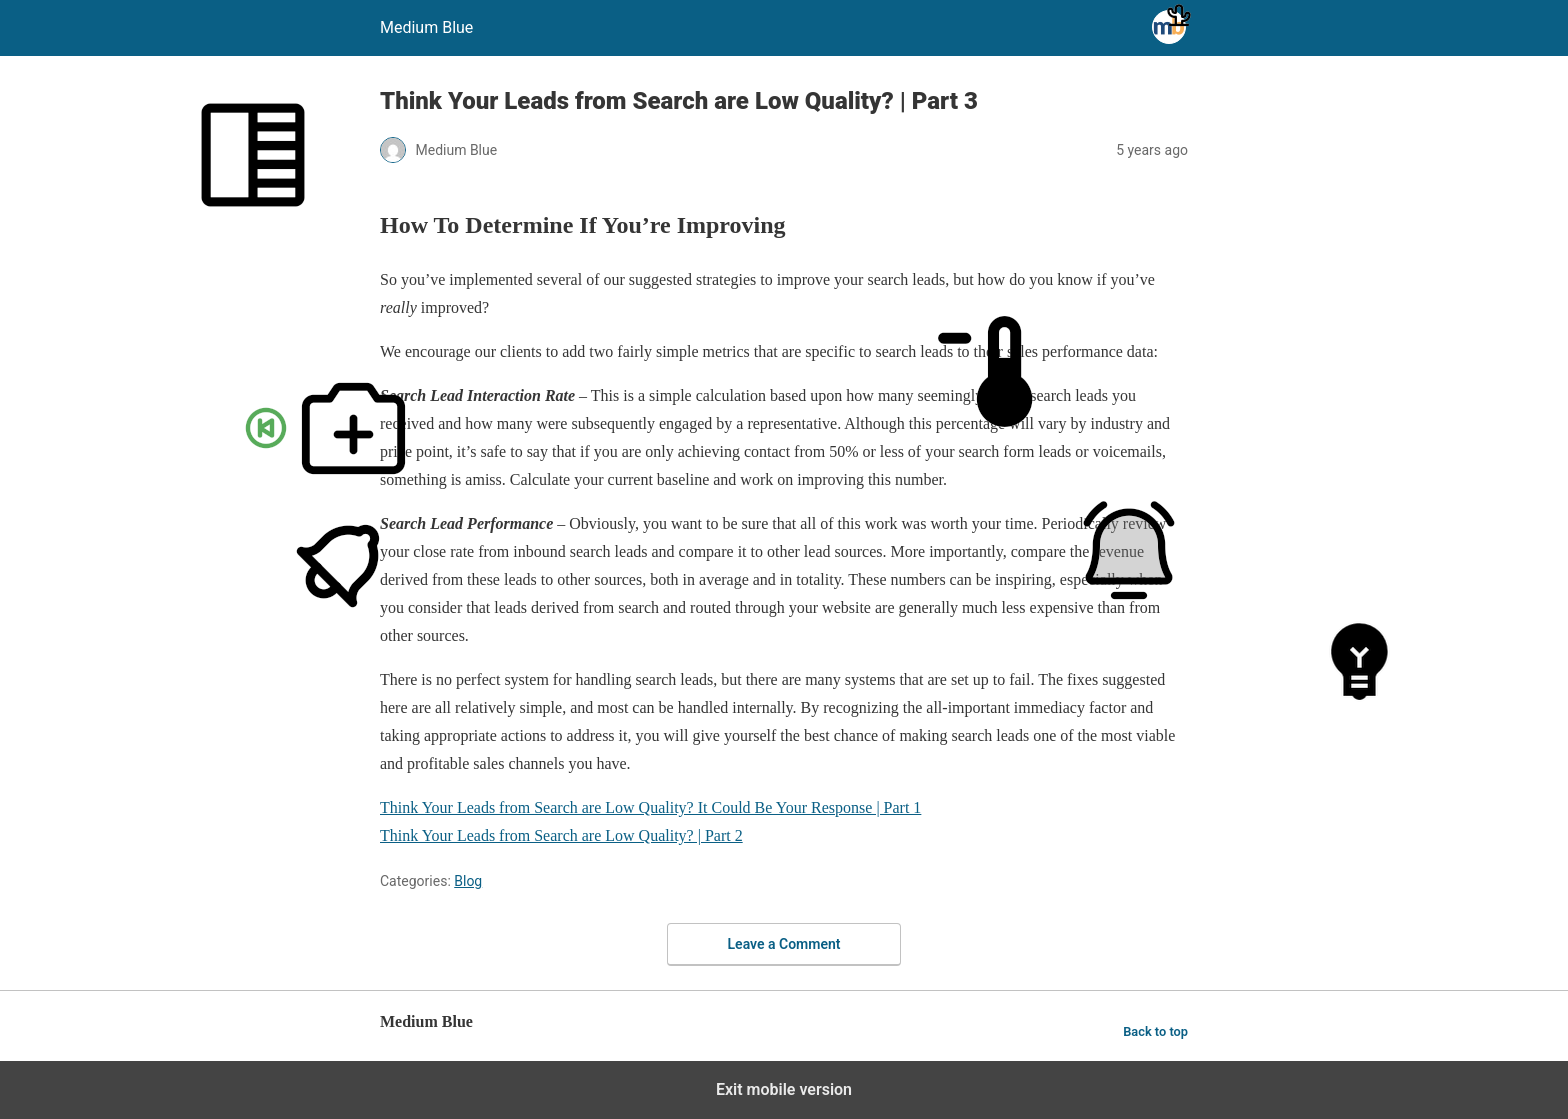 This screenshot has height=1119, width=1568. I want to click on indicates desert or arid climate theme, so click(1179, 16).